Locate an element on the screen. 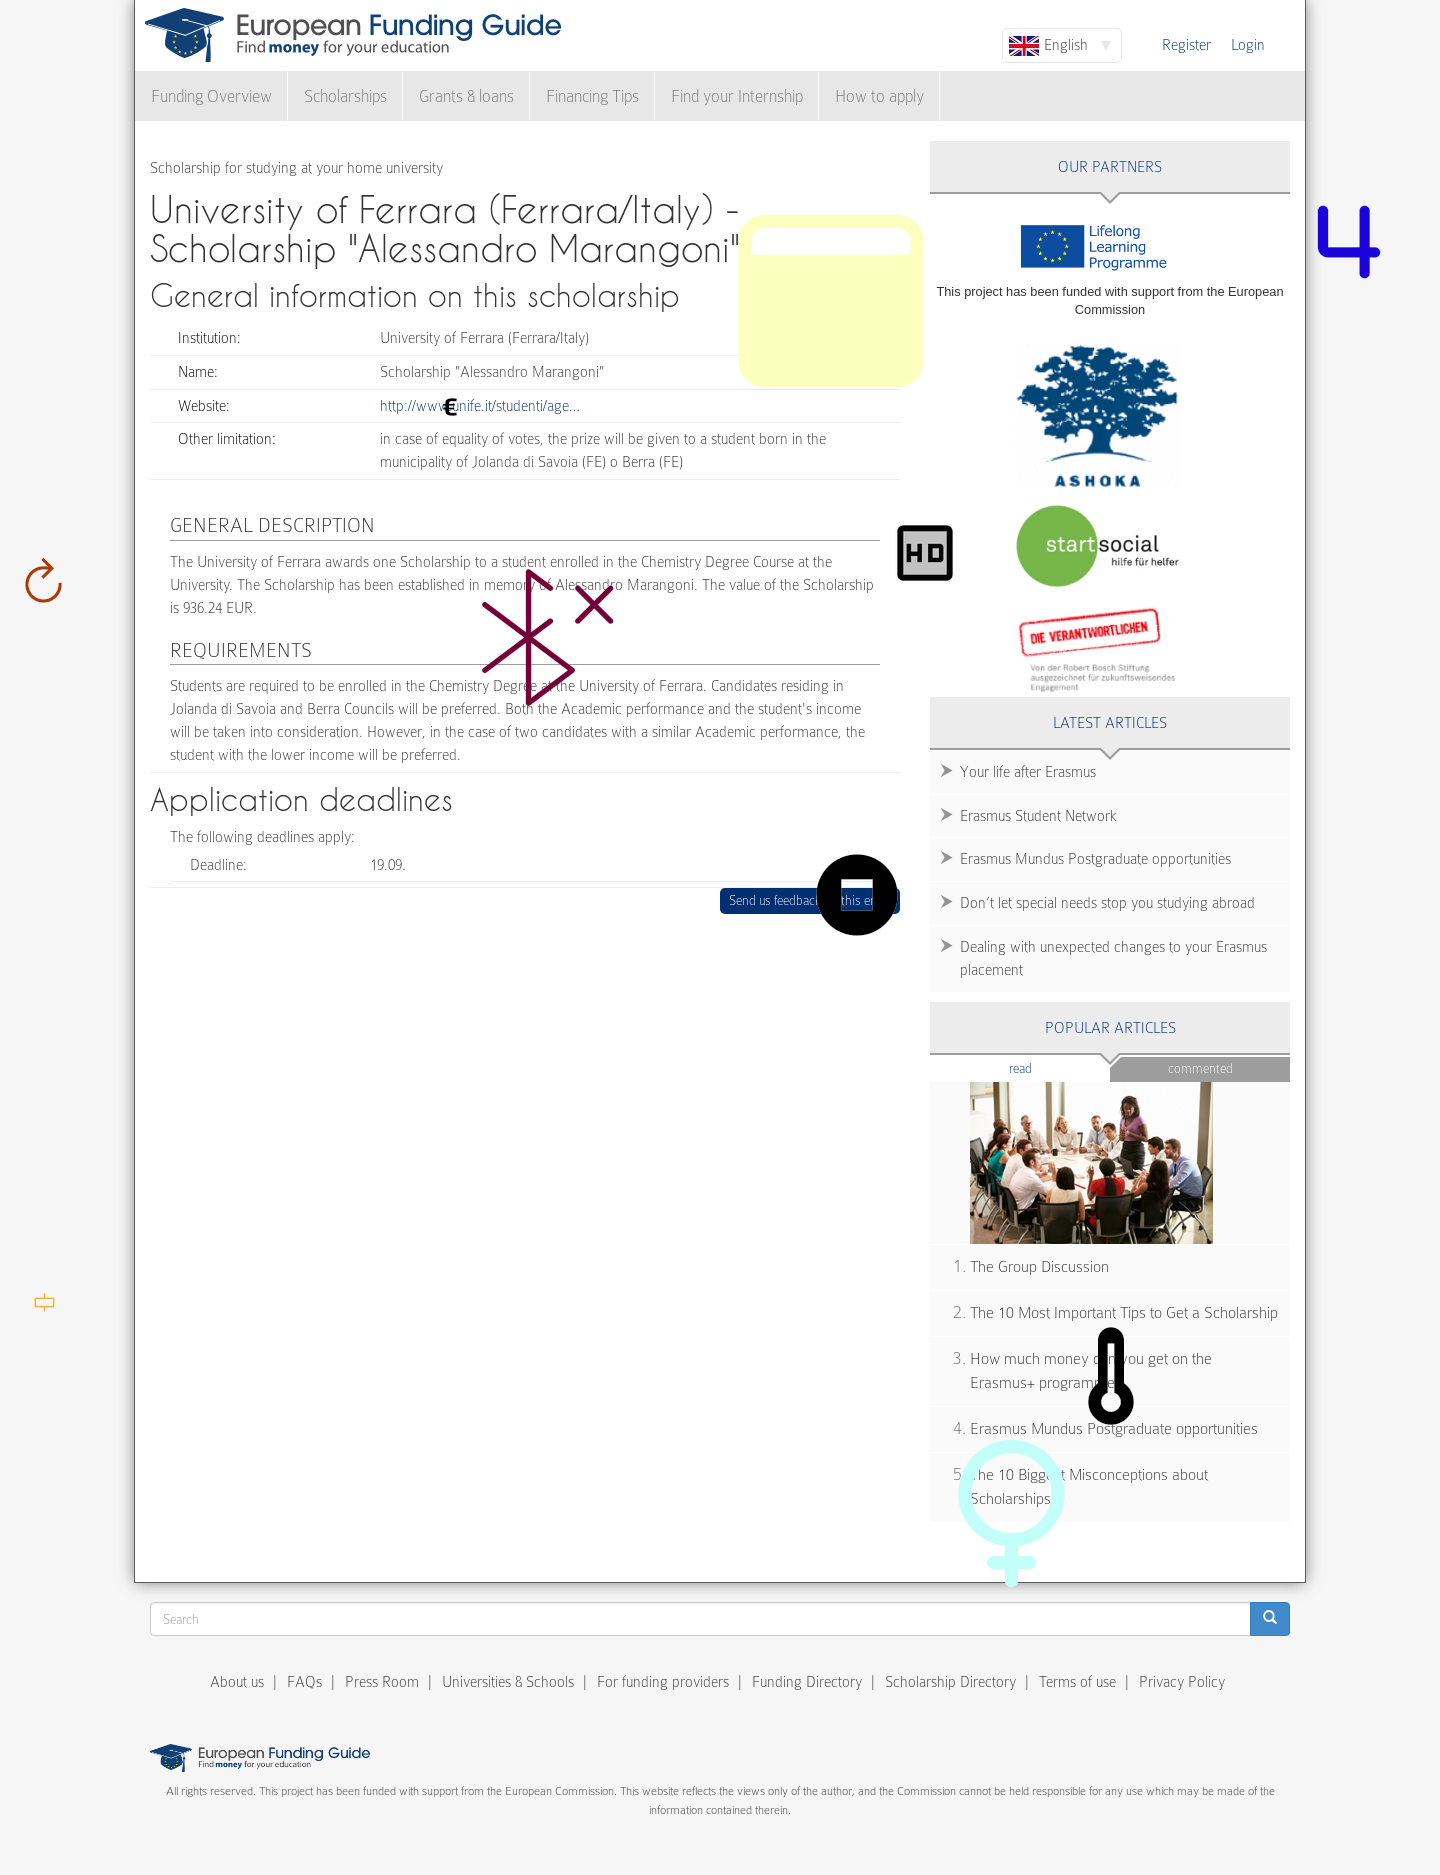 The height and width of the screenshot is (1875, 1440). center align element horizontally is located at coordinates (44, 1302).